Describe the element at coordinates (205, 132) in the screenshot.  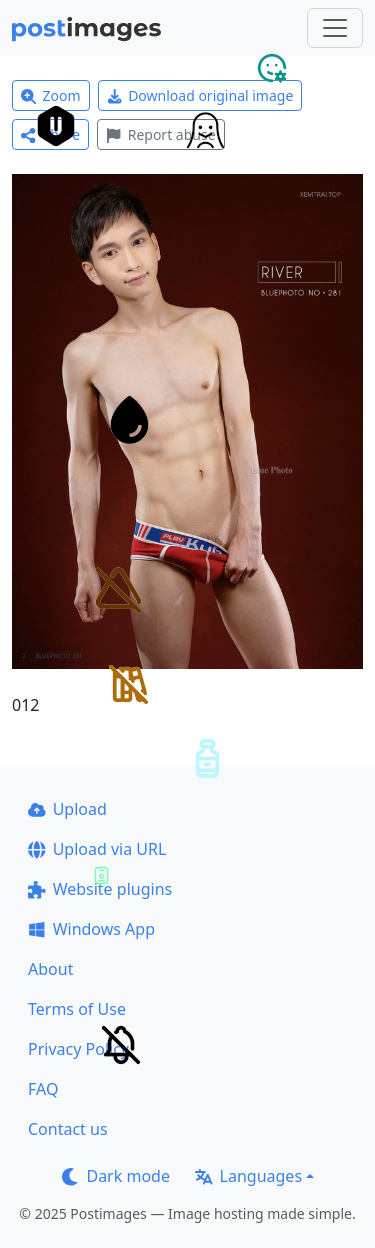
I see `indicates linux operating system compatibility` at that location.